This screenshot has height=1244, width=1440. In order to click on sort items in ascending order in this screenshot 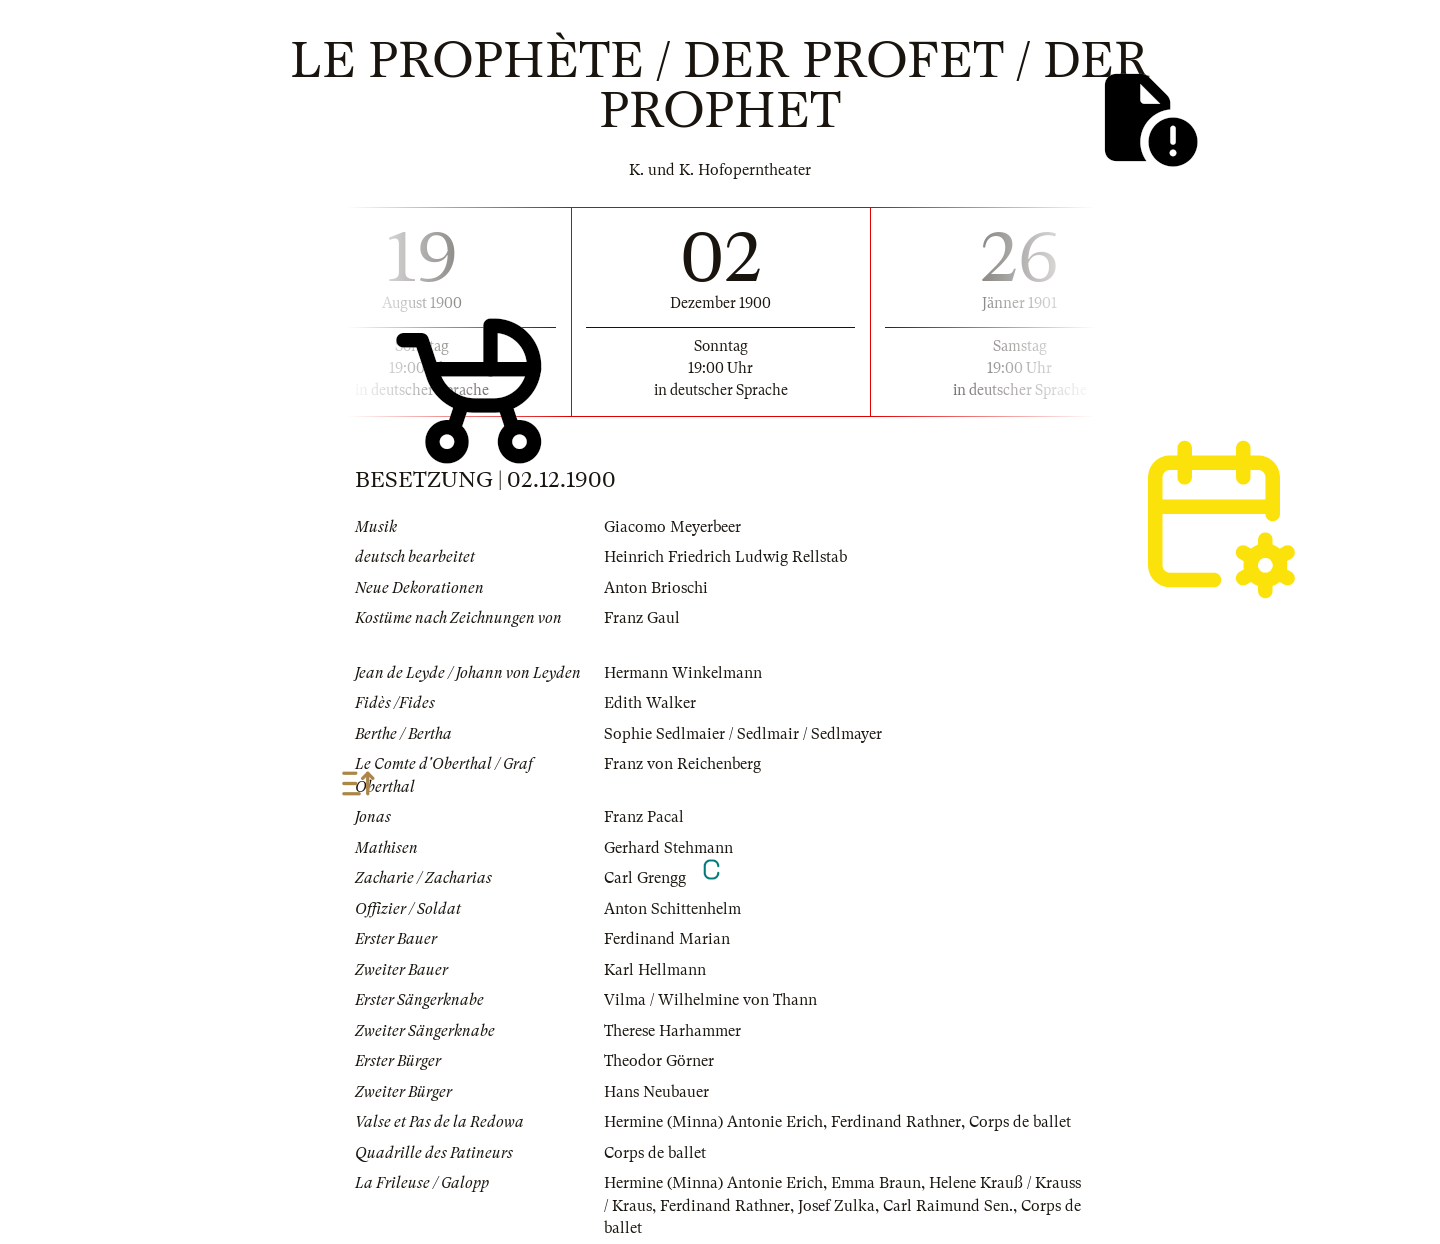, I will do `click(357, 783)`.